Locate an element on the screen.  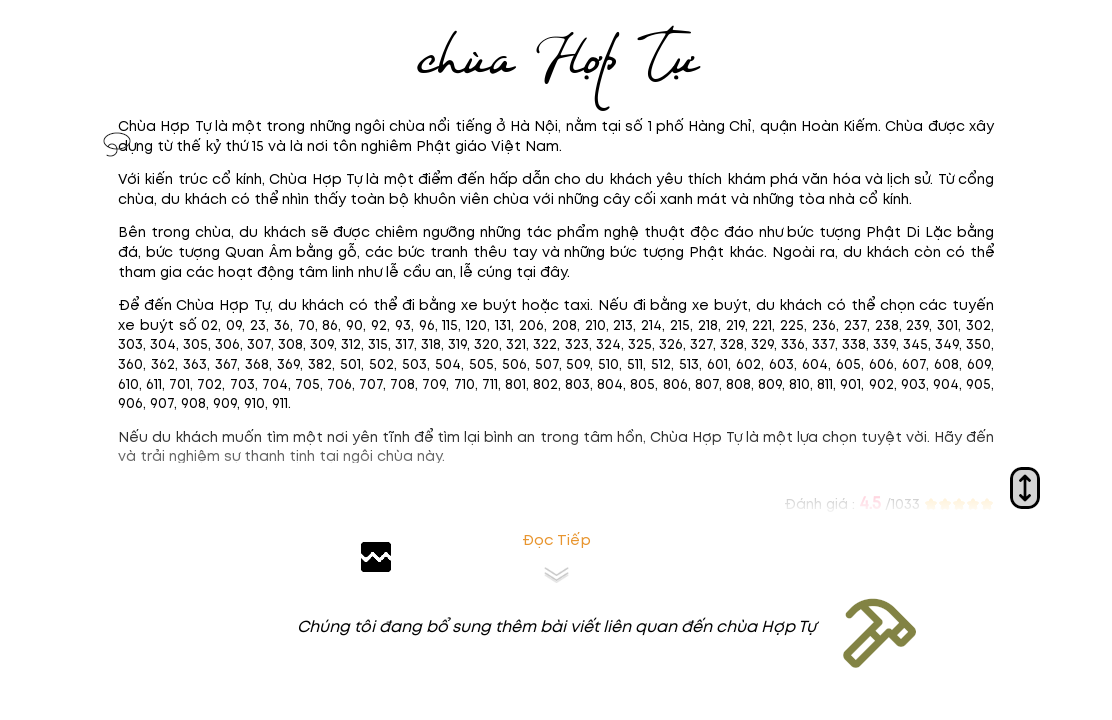
scroll up or down on the page is located at coordinates (1025, 488).